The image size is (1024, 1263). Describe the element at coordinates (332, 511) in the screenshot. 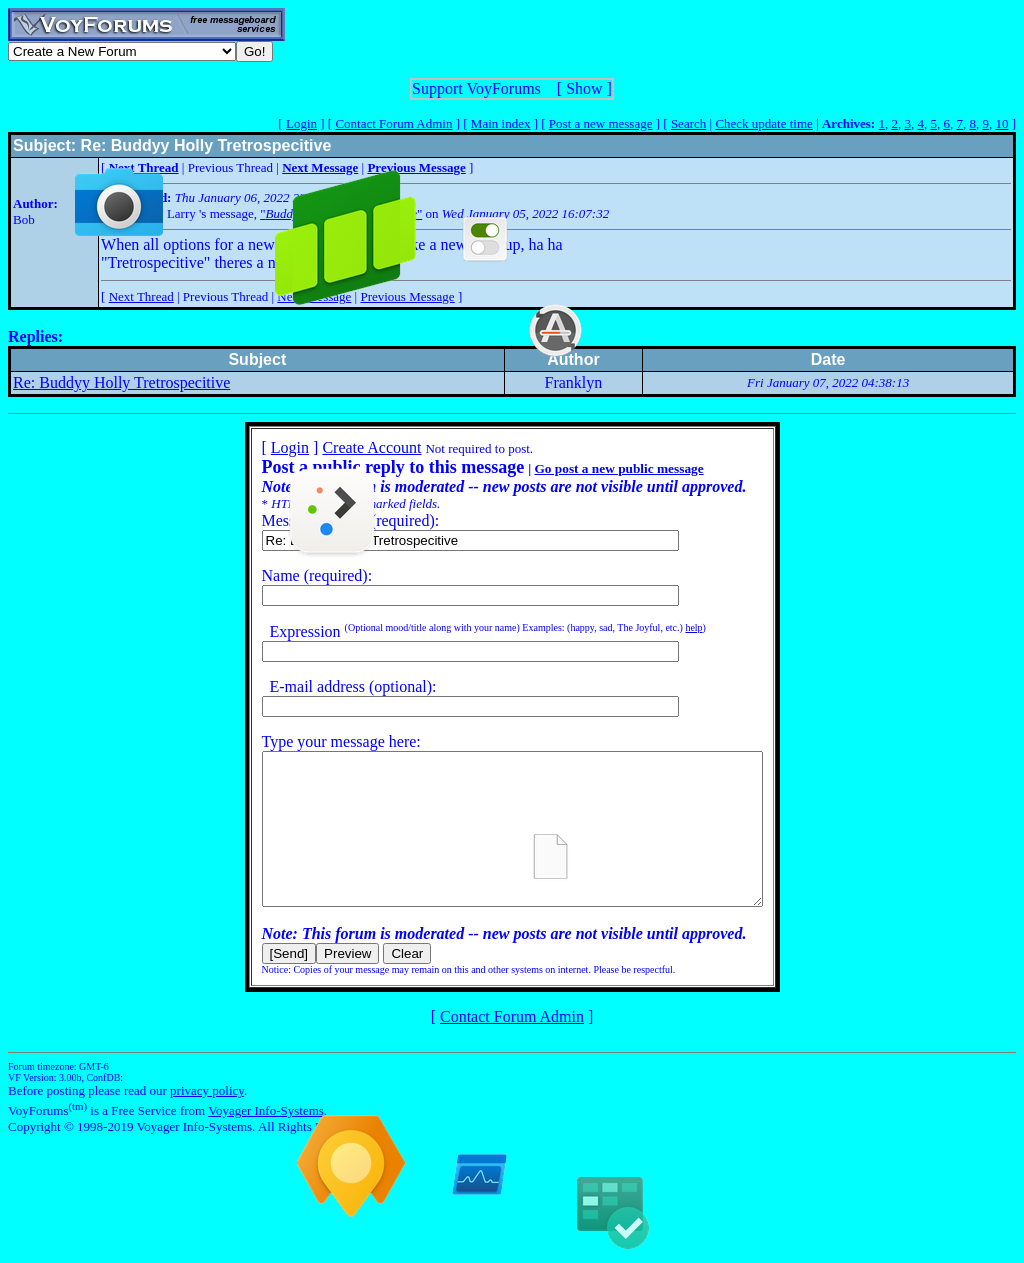

I see `open the KDE Plasma application menu` at that location.